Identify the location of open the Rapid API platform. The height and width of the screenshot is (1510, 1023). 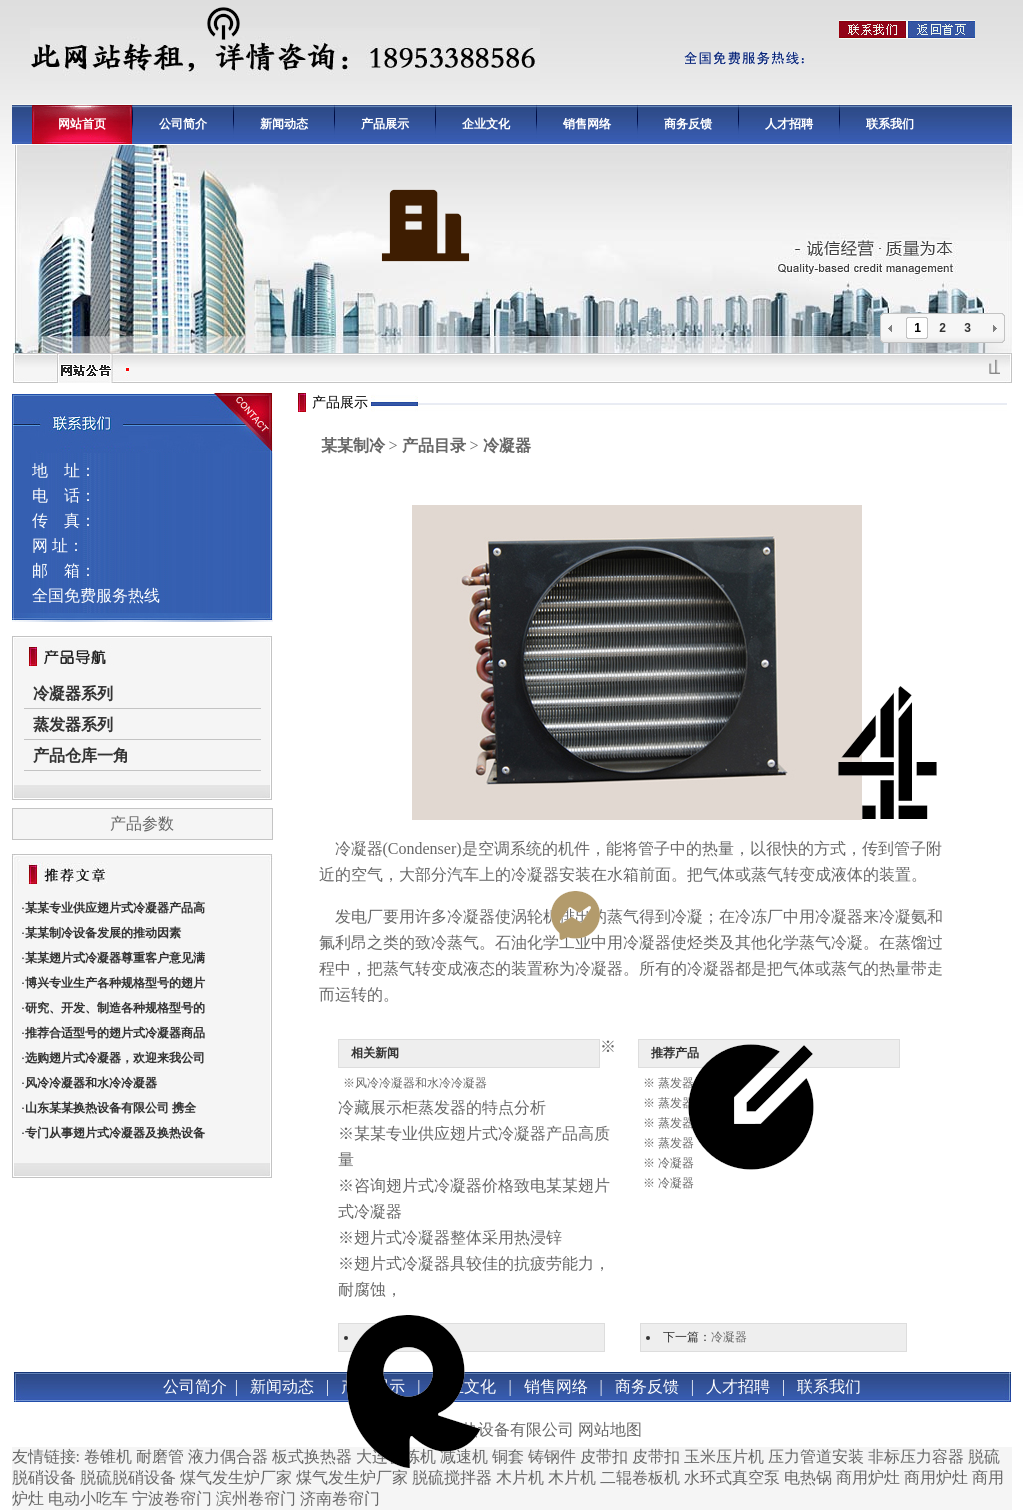
(413, 1391).